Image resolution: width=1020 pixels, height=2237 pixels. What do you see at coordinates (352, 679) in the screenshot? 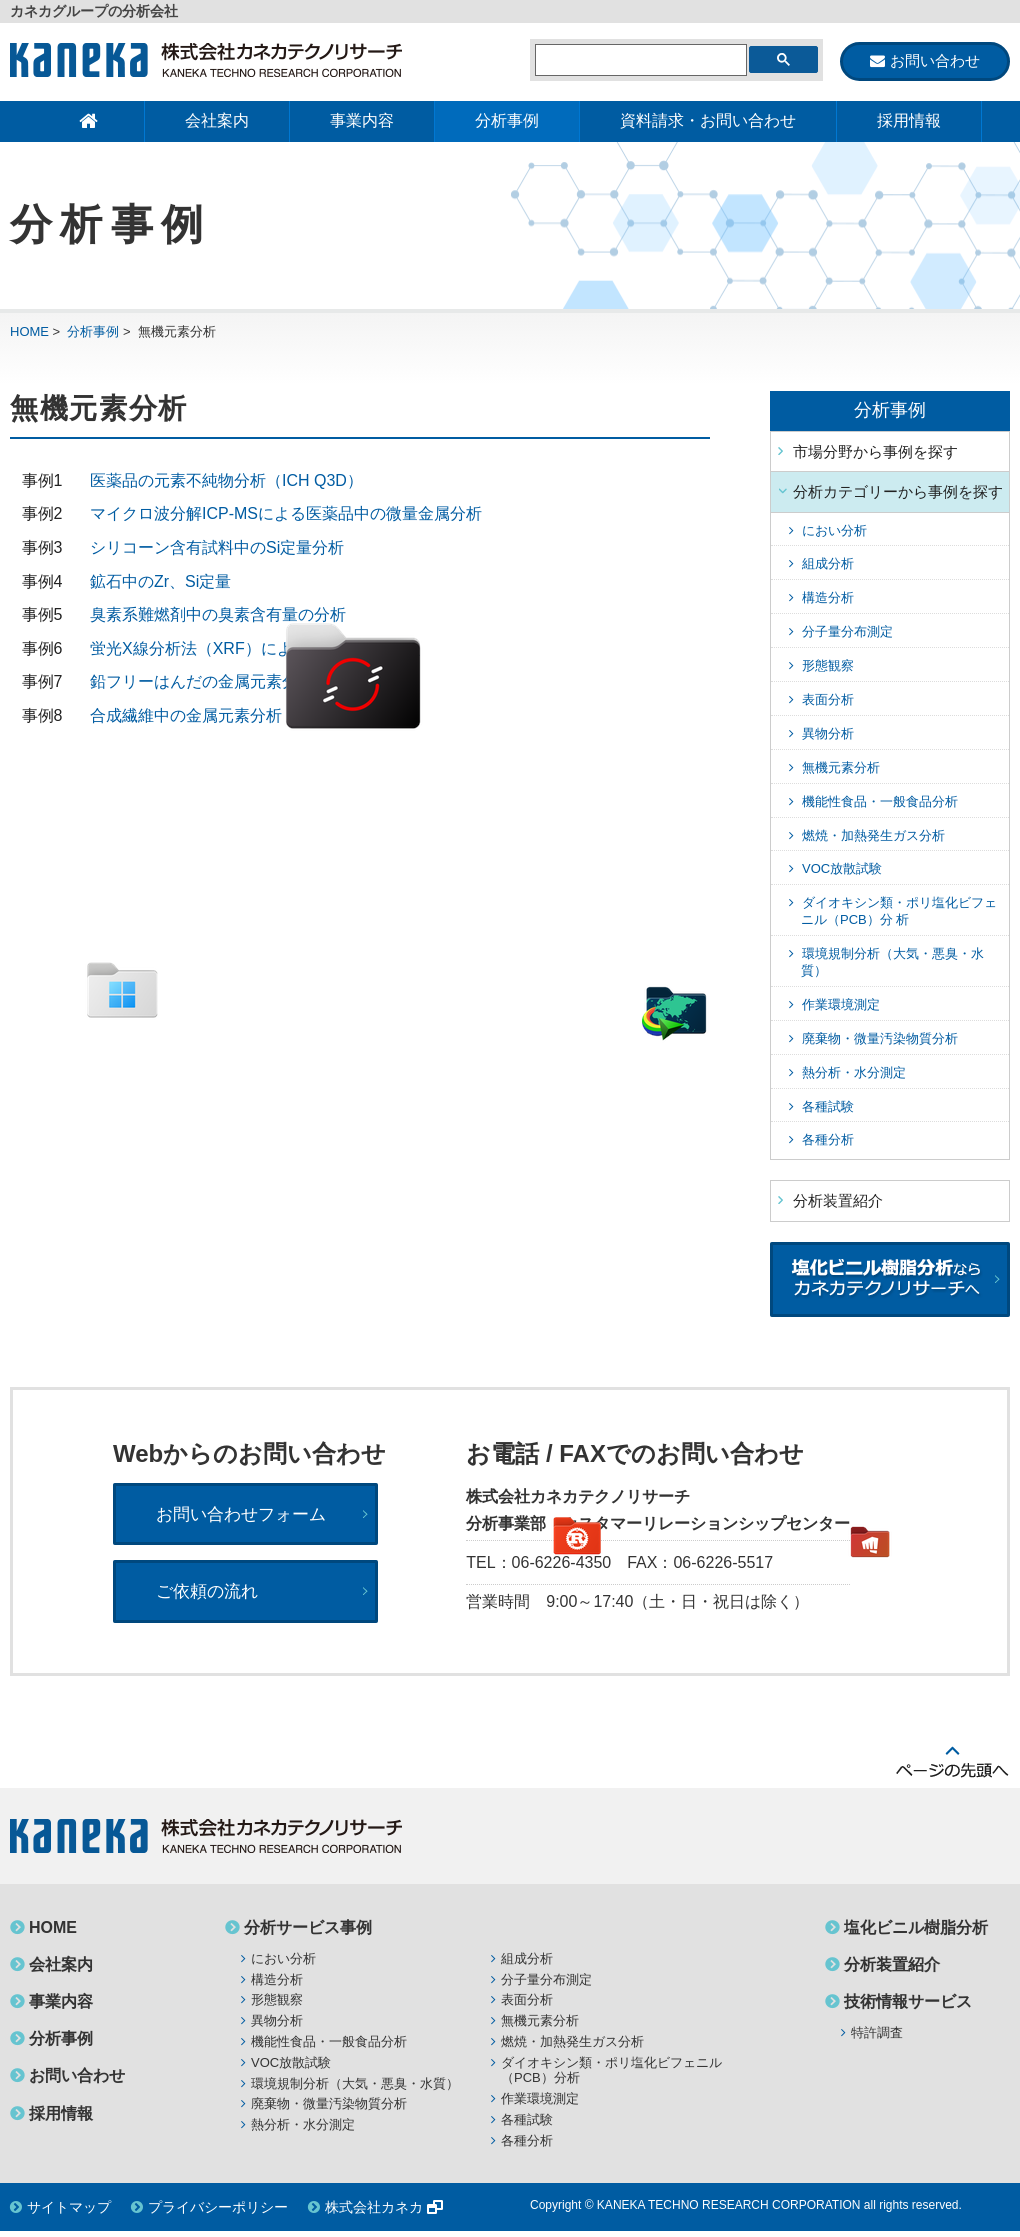
I see `folder containing OpenShift project files` at bounding box center [352, 679].